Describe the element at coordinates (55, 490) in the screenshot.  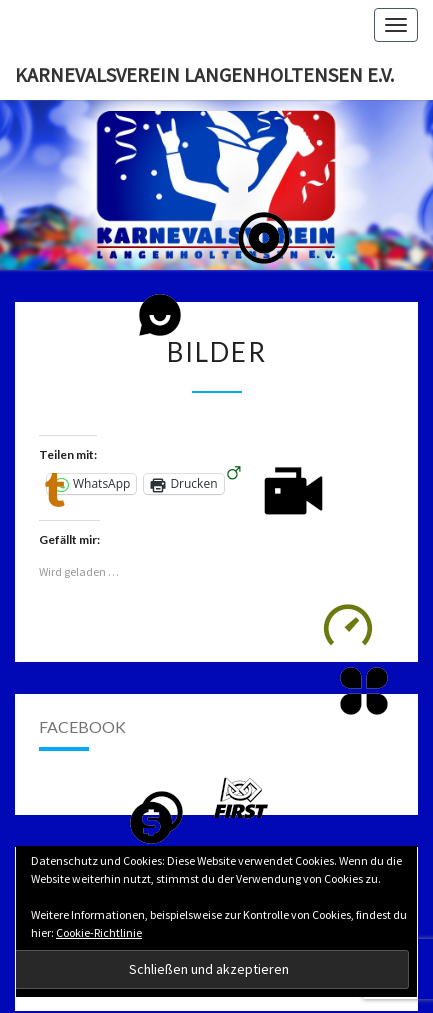
I see `open Tumblr app` at that location.